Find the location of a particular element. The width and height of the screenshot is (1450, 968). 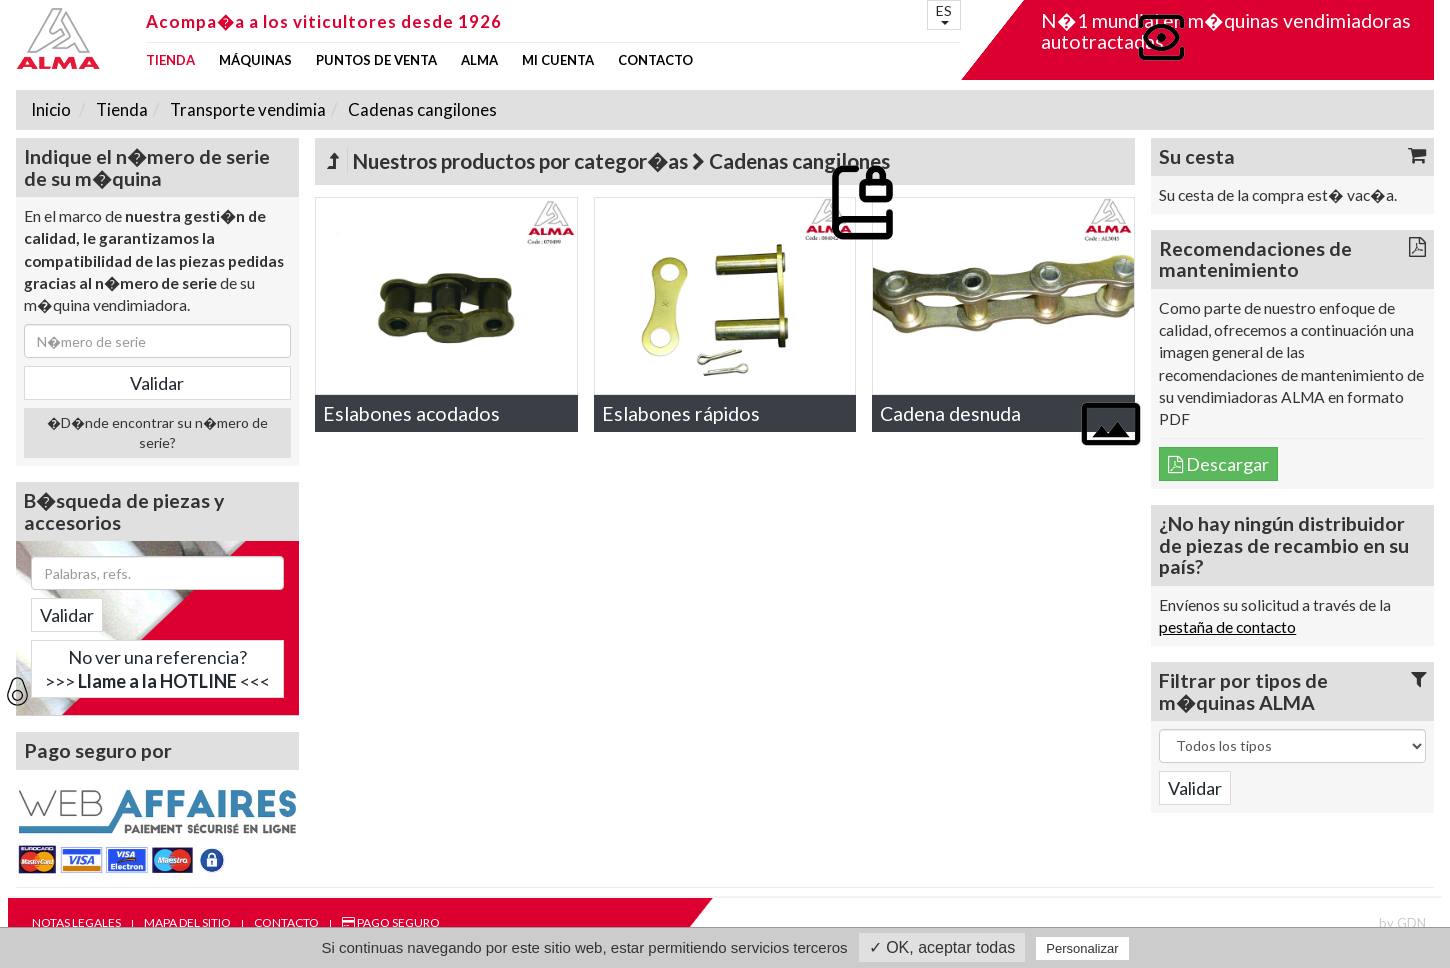

view panorama or wide-angle photo is located at coordinates (1111, 424).